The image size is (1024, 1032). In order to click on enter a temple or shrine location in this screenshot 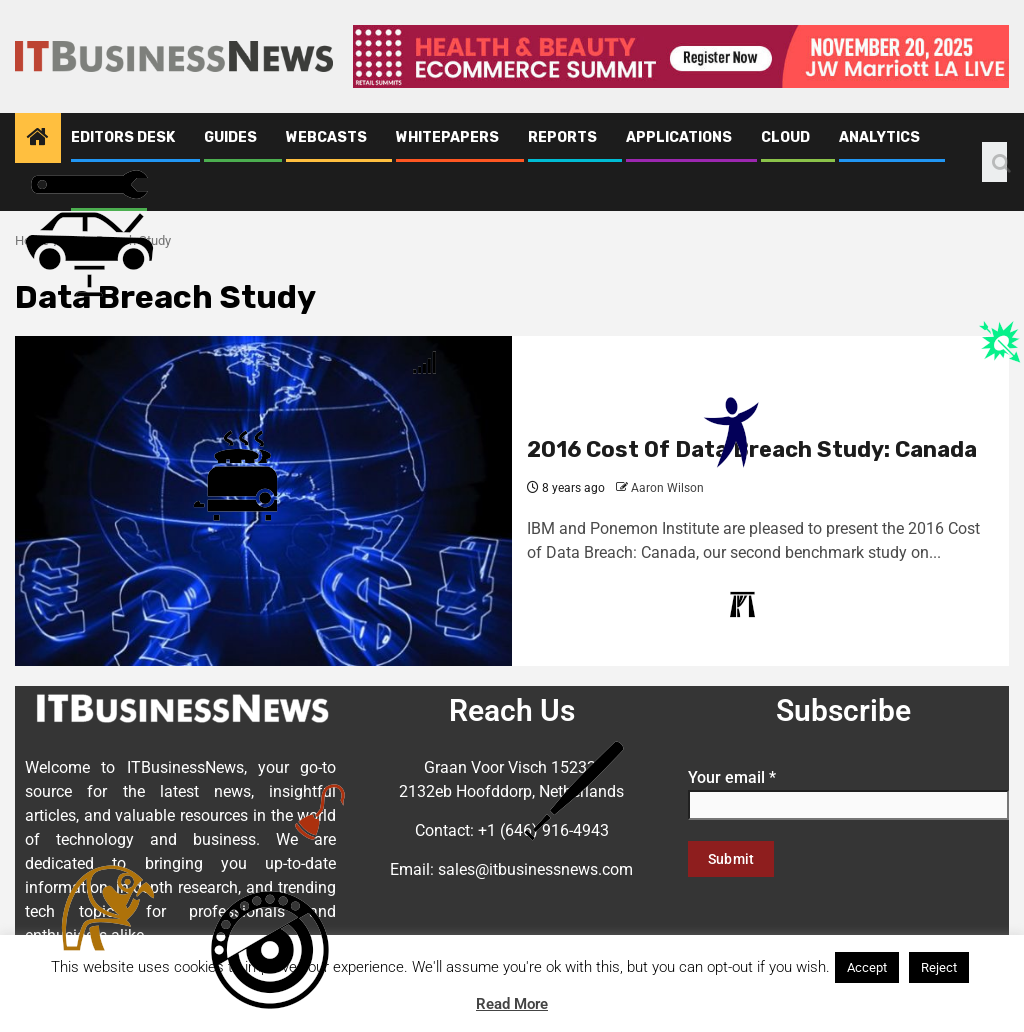, I will do `click(742, 604)`.